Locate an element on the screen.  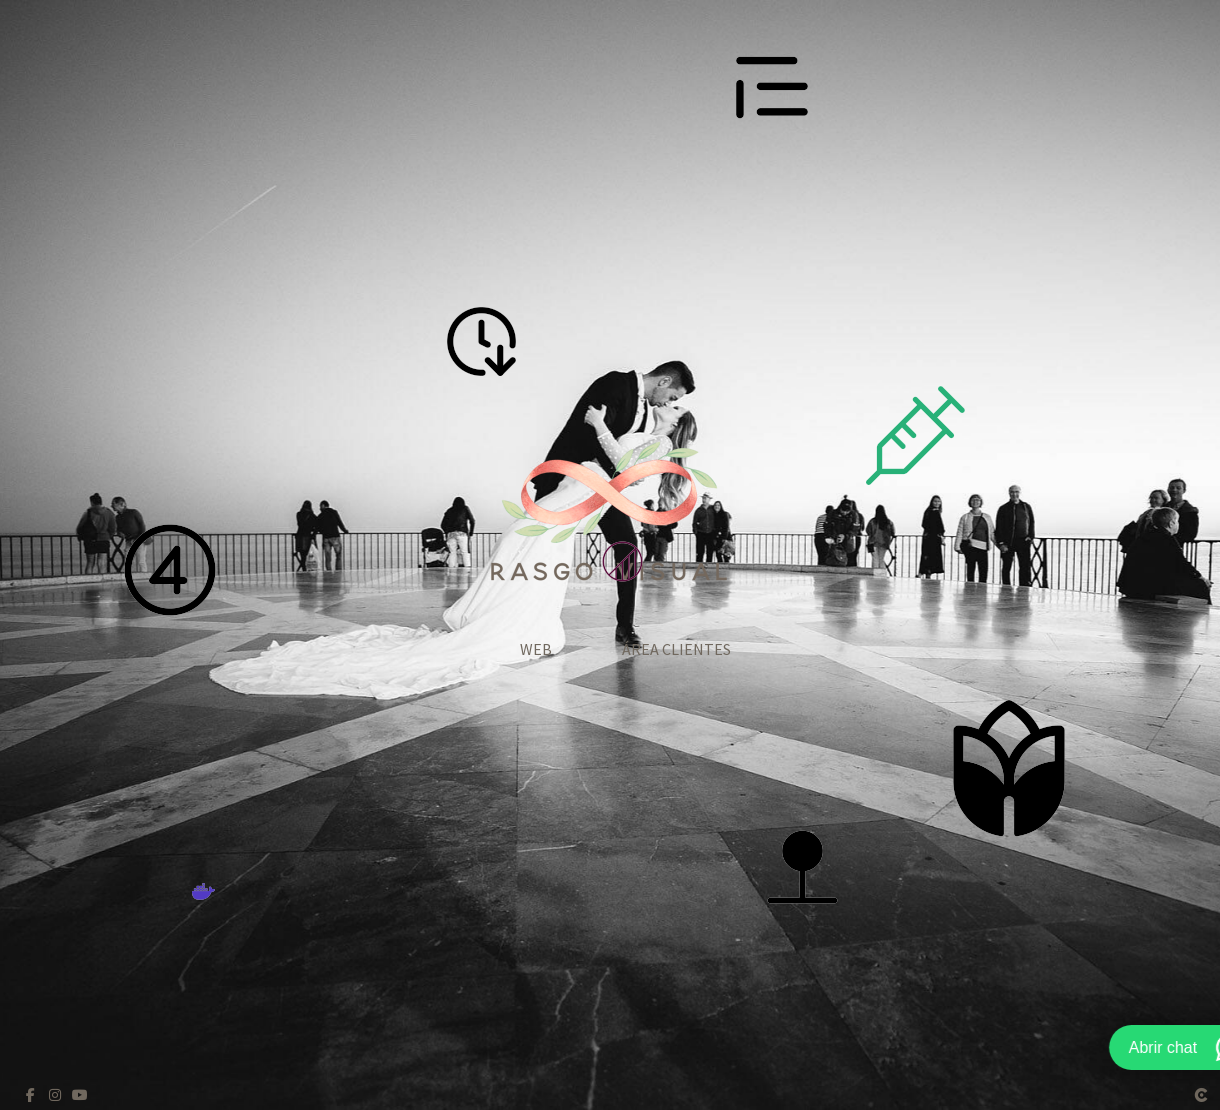
indicates step four in a multi-step process is located at coordinates (170, 570).